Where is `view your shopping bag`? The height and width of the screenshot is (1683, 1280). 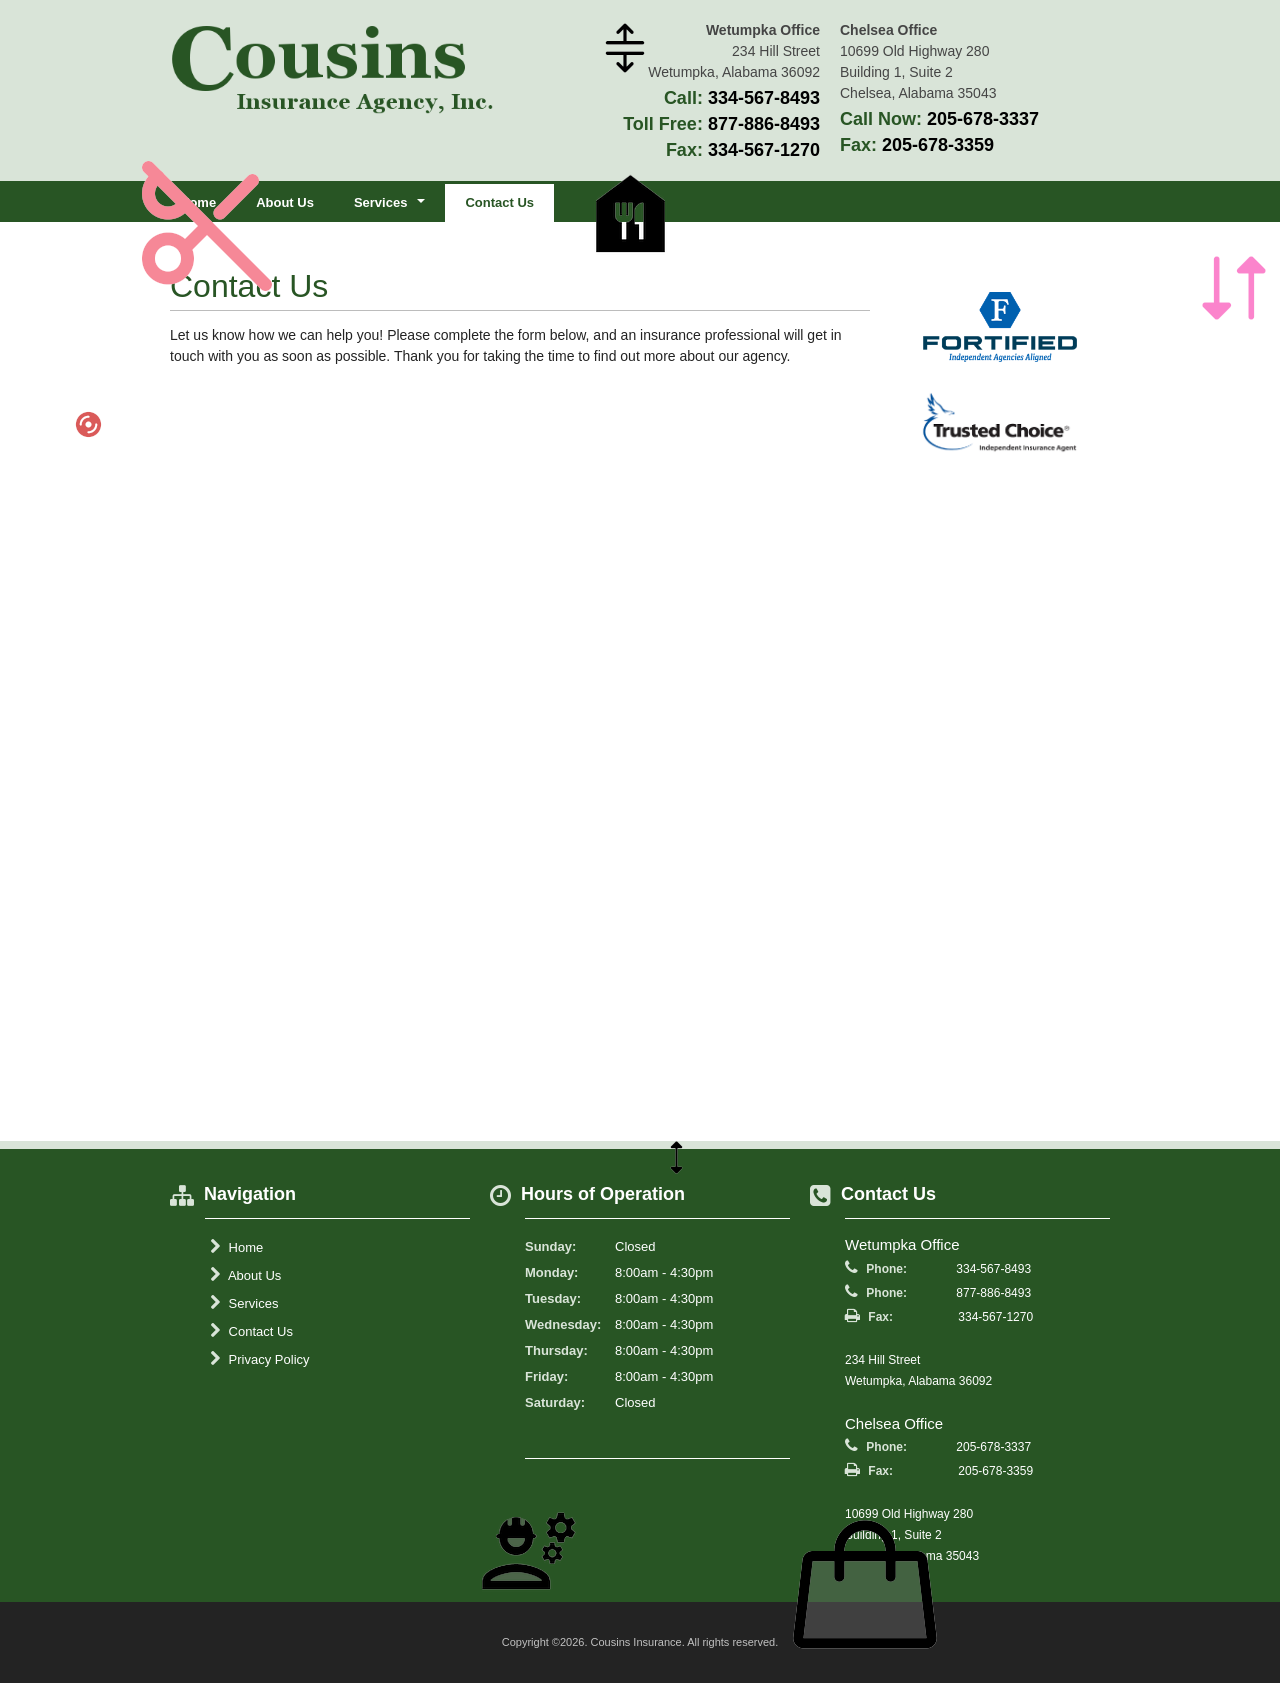 view your shopping bag is located at coordinates (865, 1592).